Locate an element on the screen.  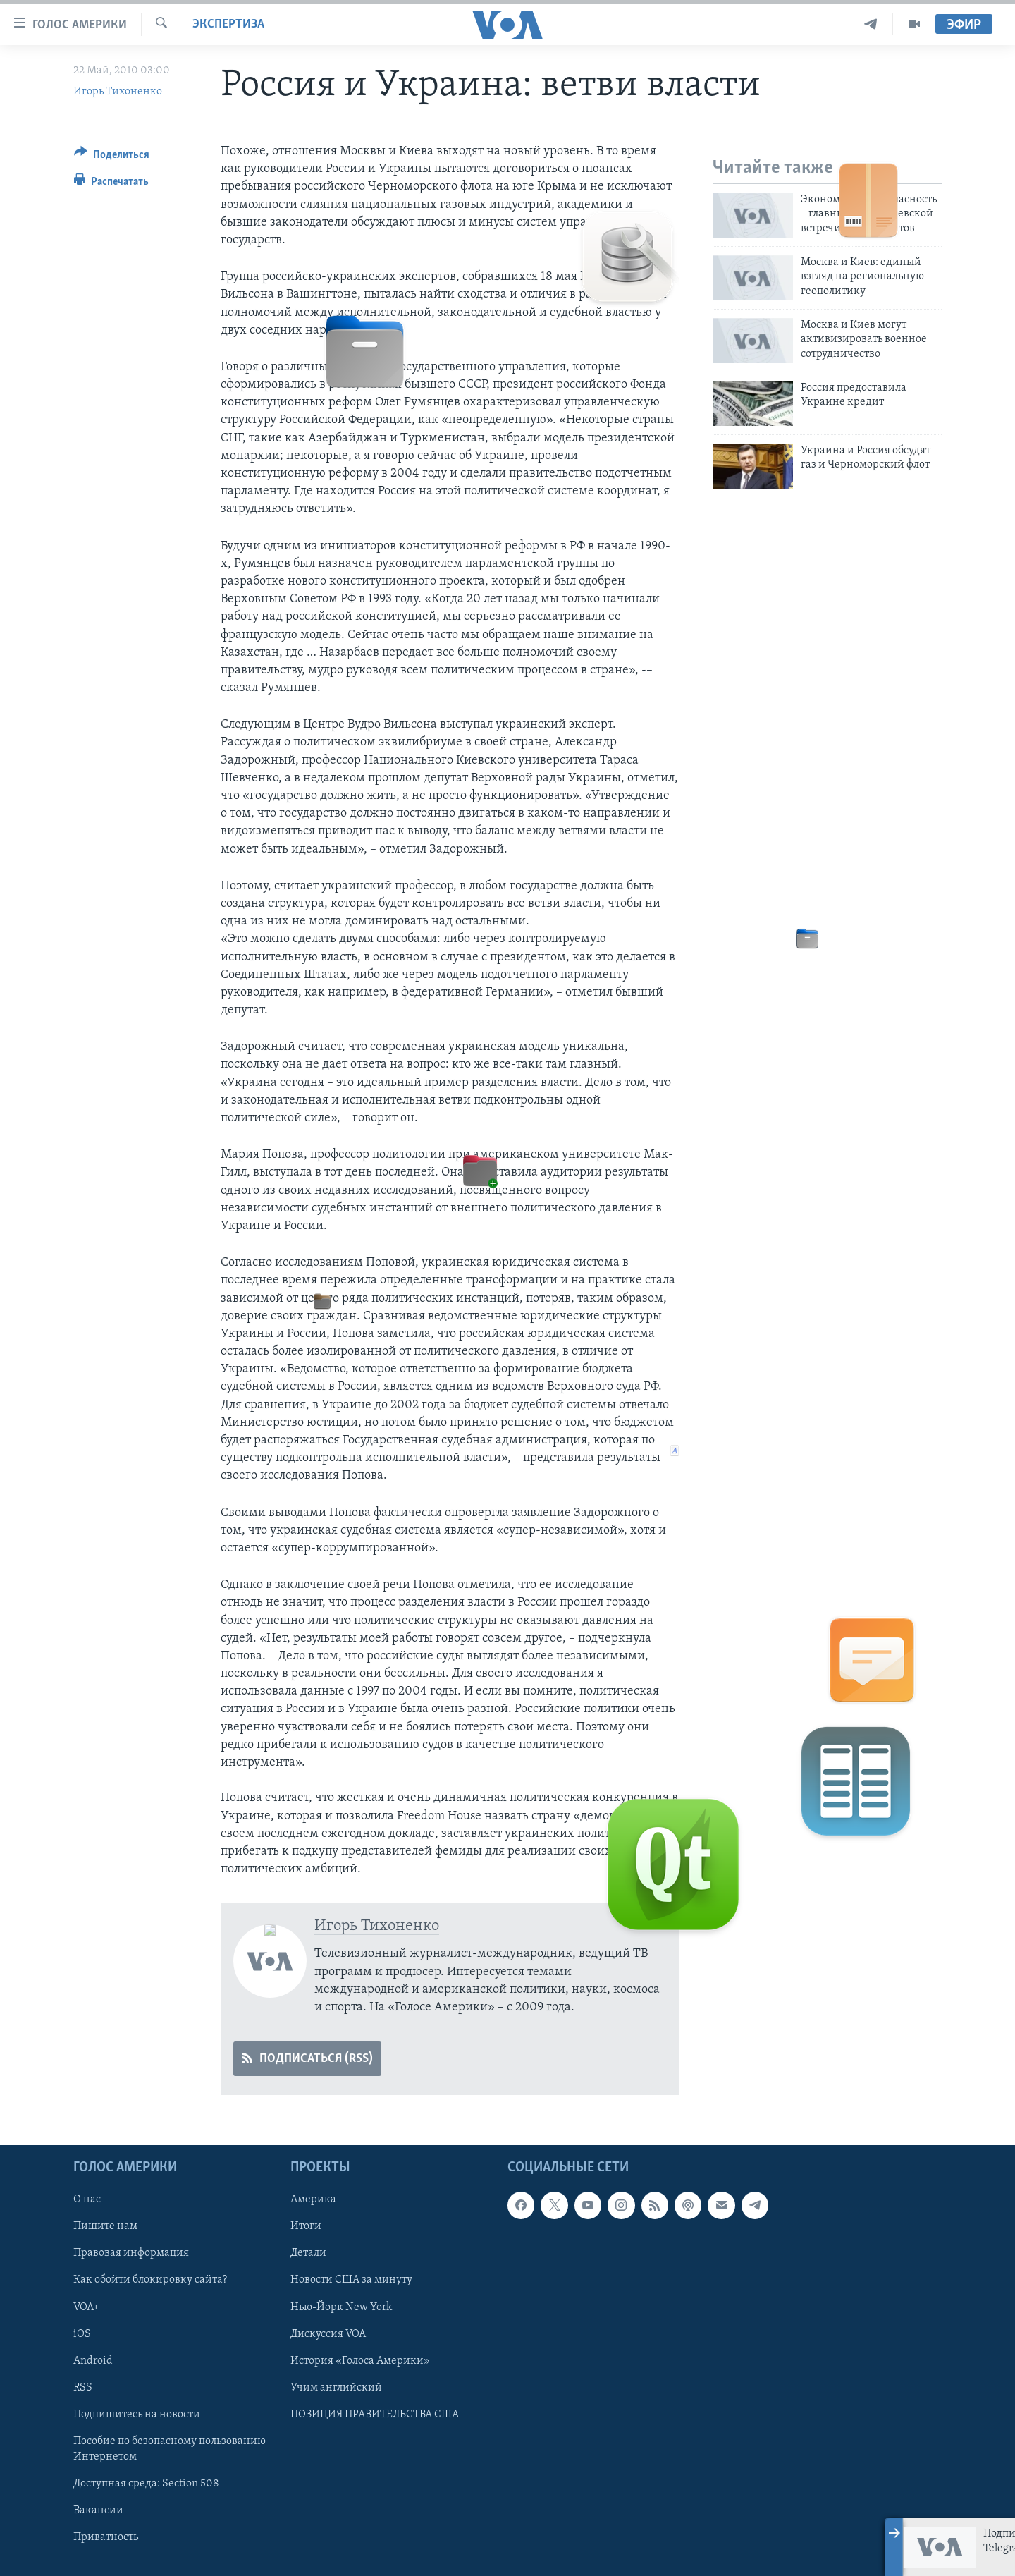
drop files here to move them into this folder is located at coordinates (322, 1301).